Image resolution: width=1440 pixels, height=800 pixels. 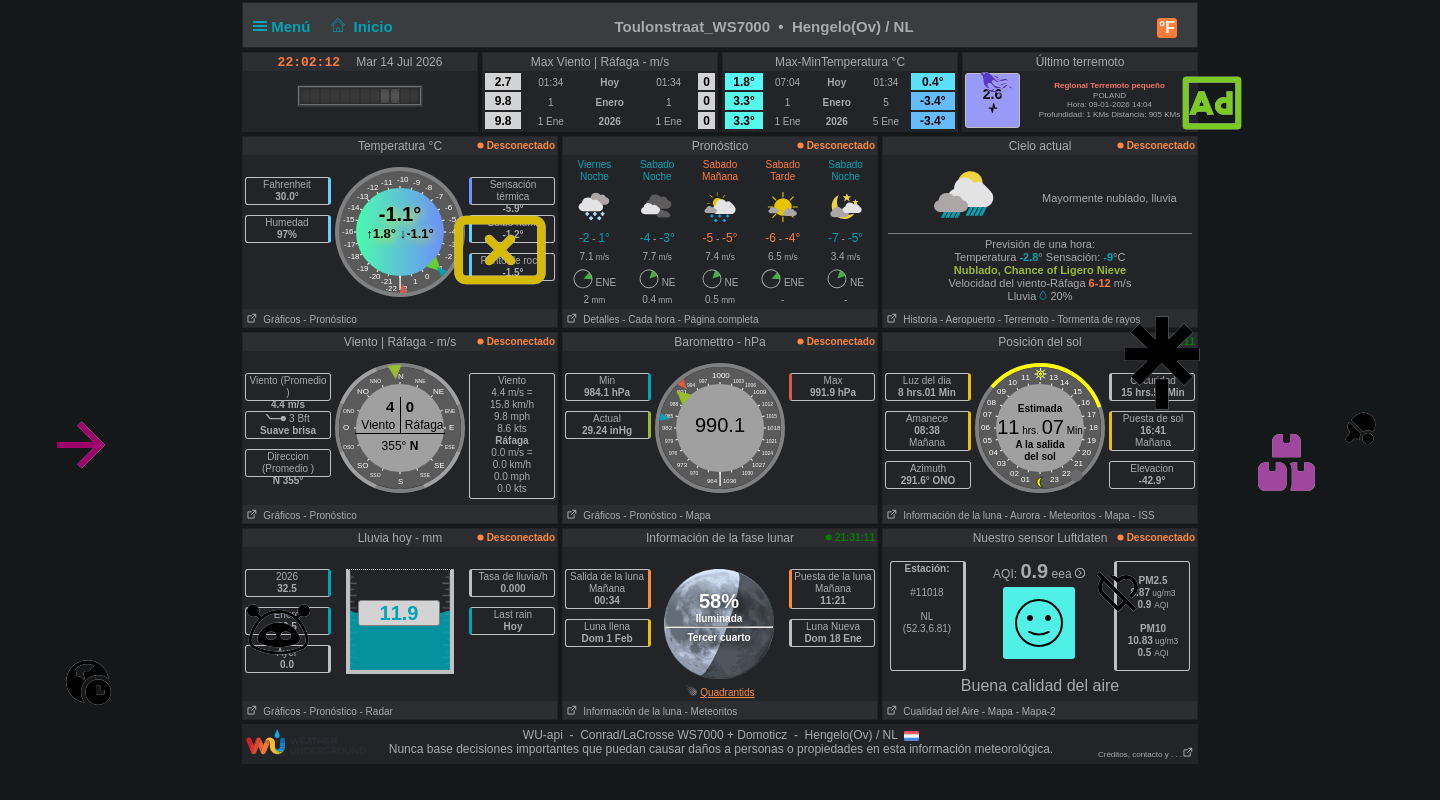 I want to click on access table tennis or ping pong games, so click(x=1360, y=427).